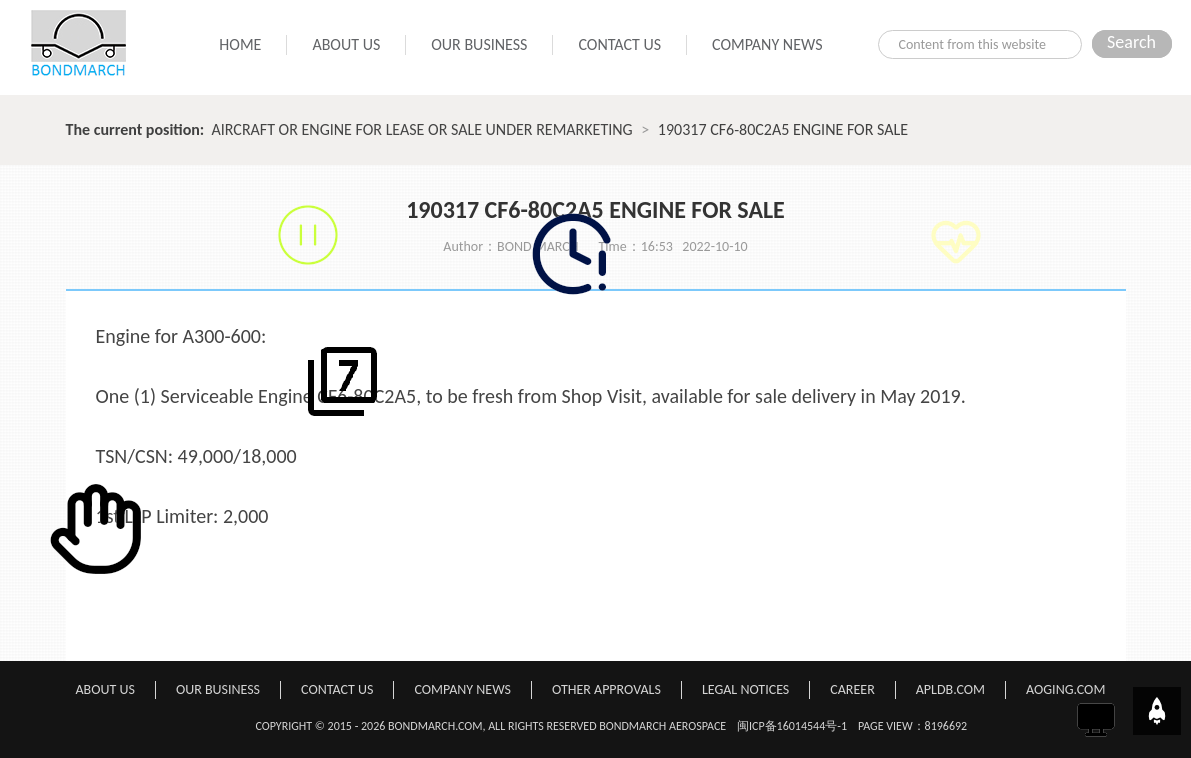 The width and height of the screenshot is (1191, 758). What do you see at coordinates (308, 235) in the screenshot?
I see `pause media playback` at bounding box center [308, 235].